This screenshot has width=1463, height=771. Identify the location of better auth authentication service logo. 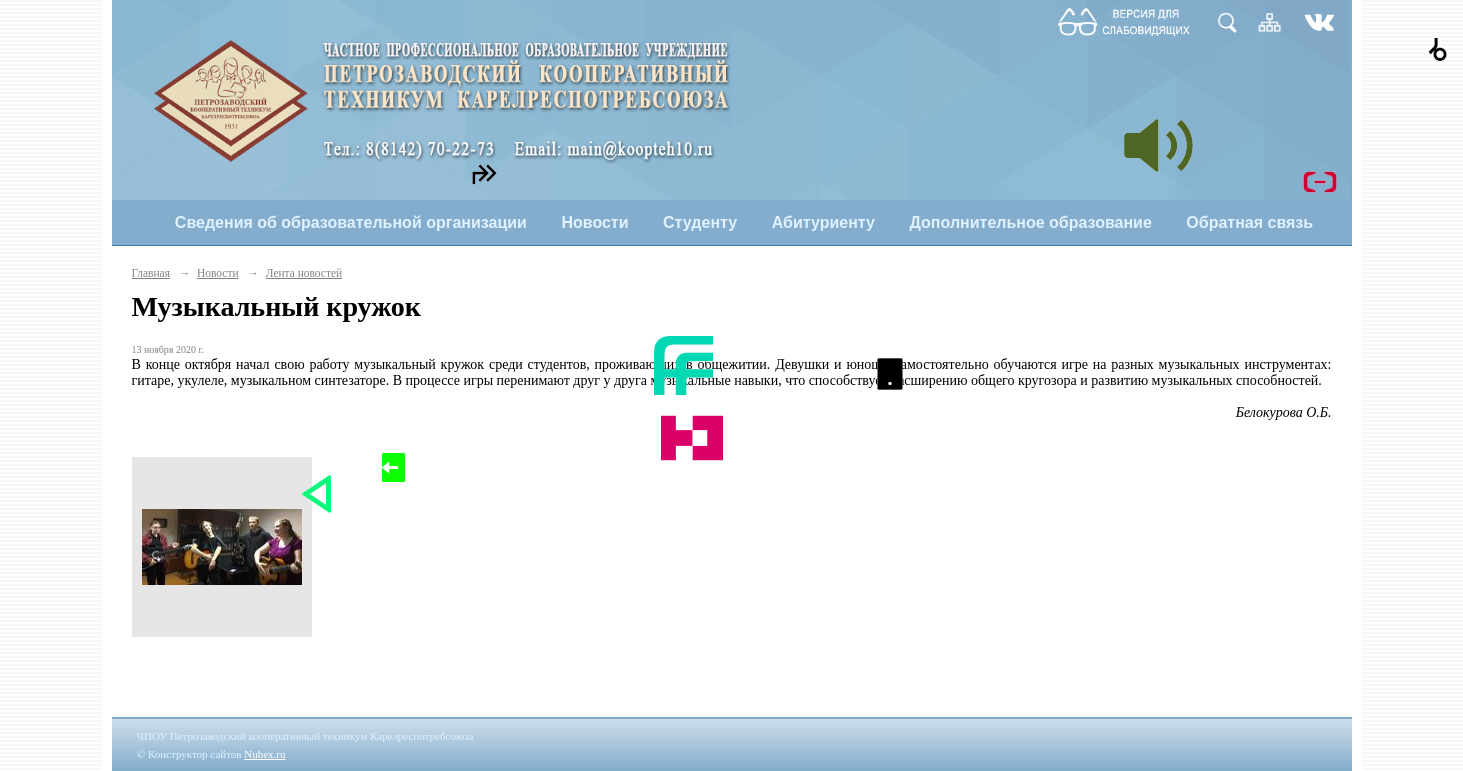
(692, 438).